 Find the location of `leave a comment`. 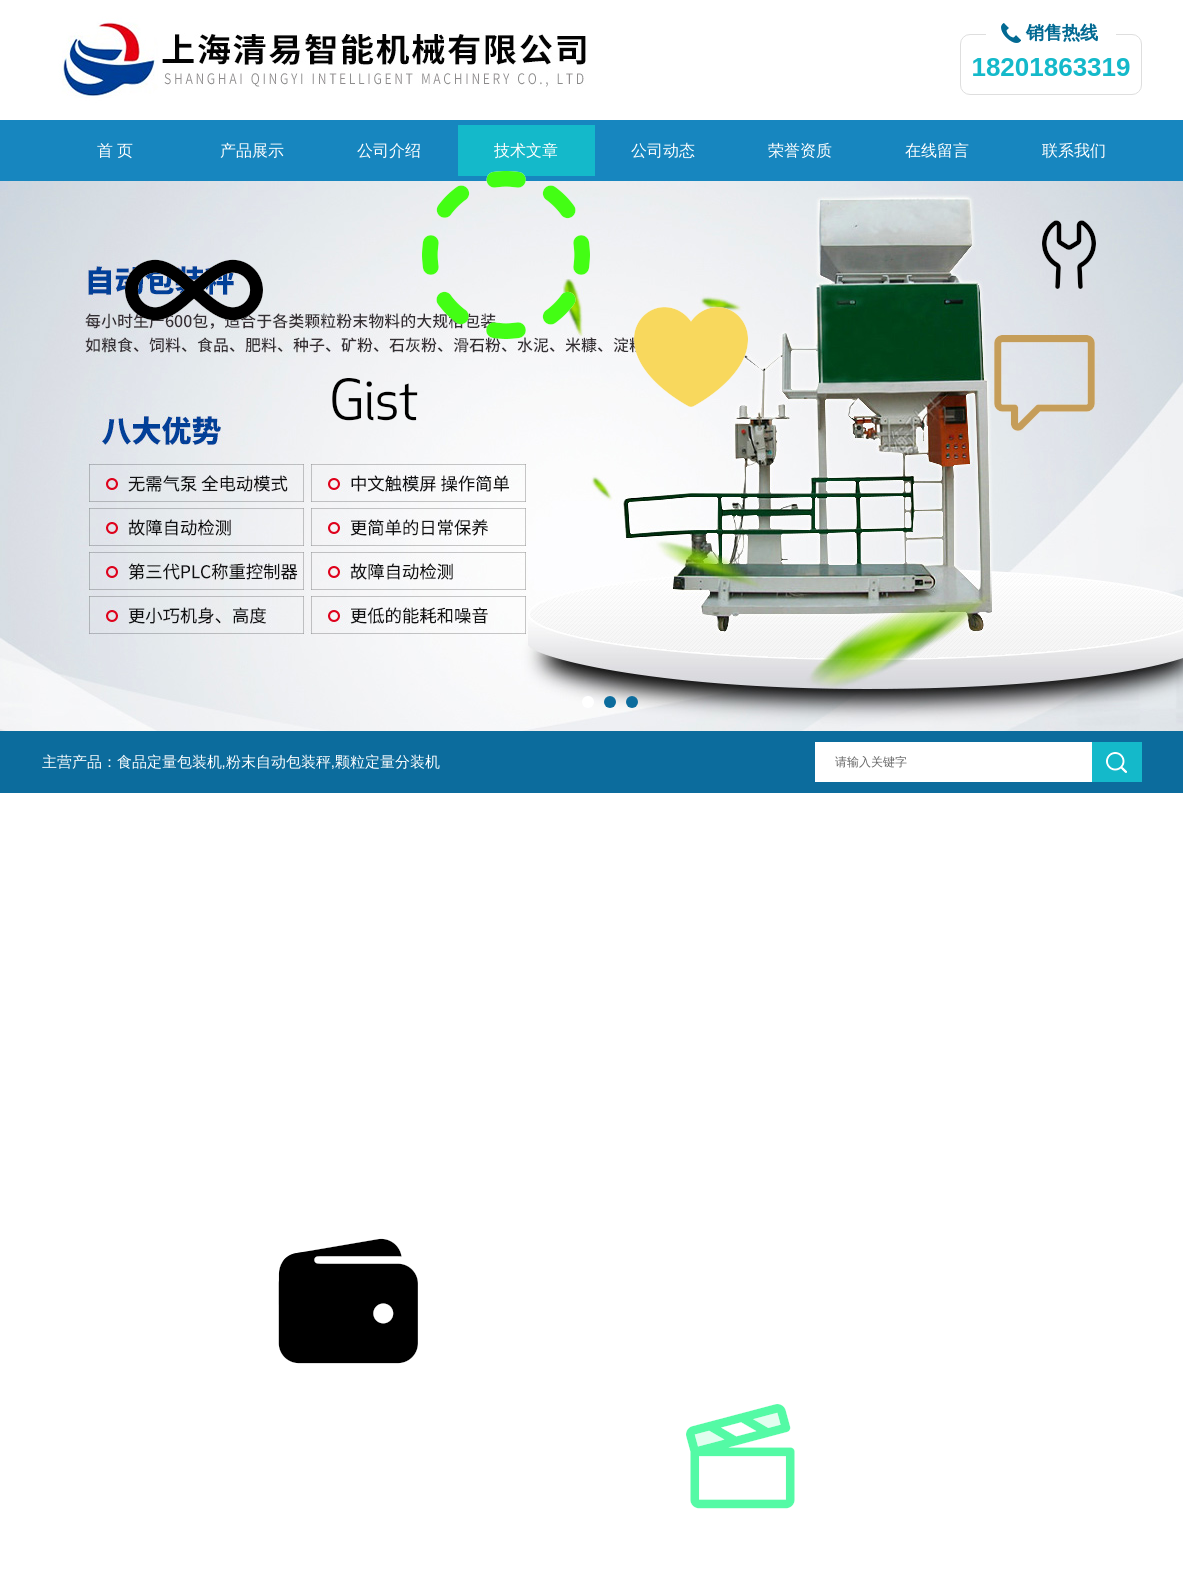

leave a comment is located at coordinates (1044, 380).